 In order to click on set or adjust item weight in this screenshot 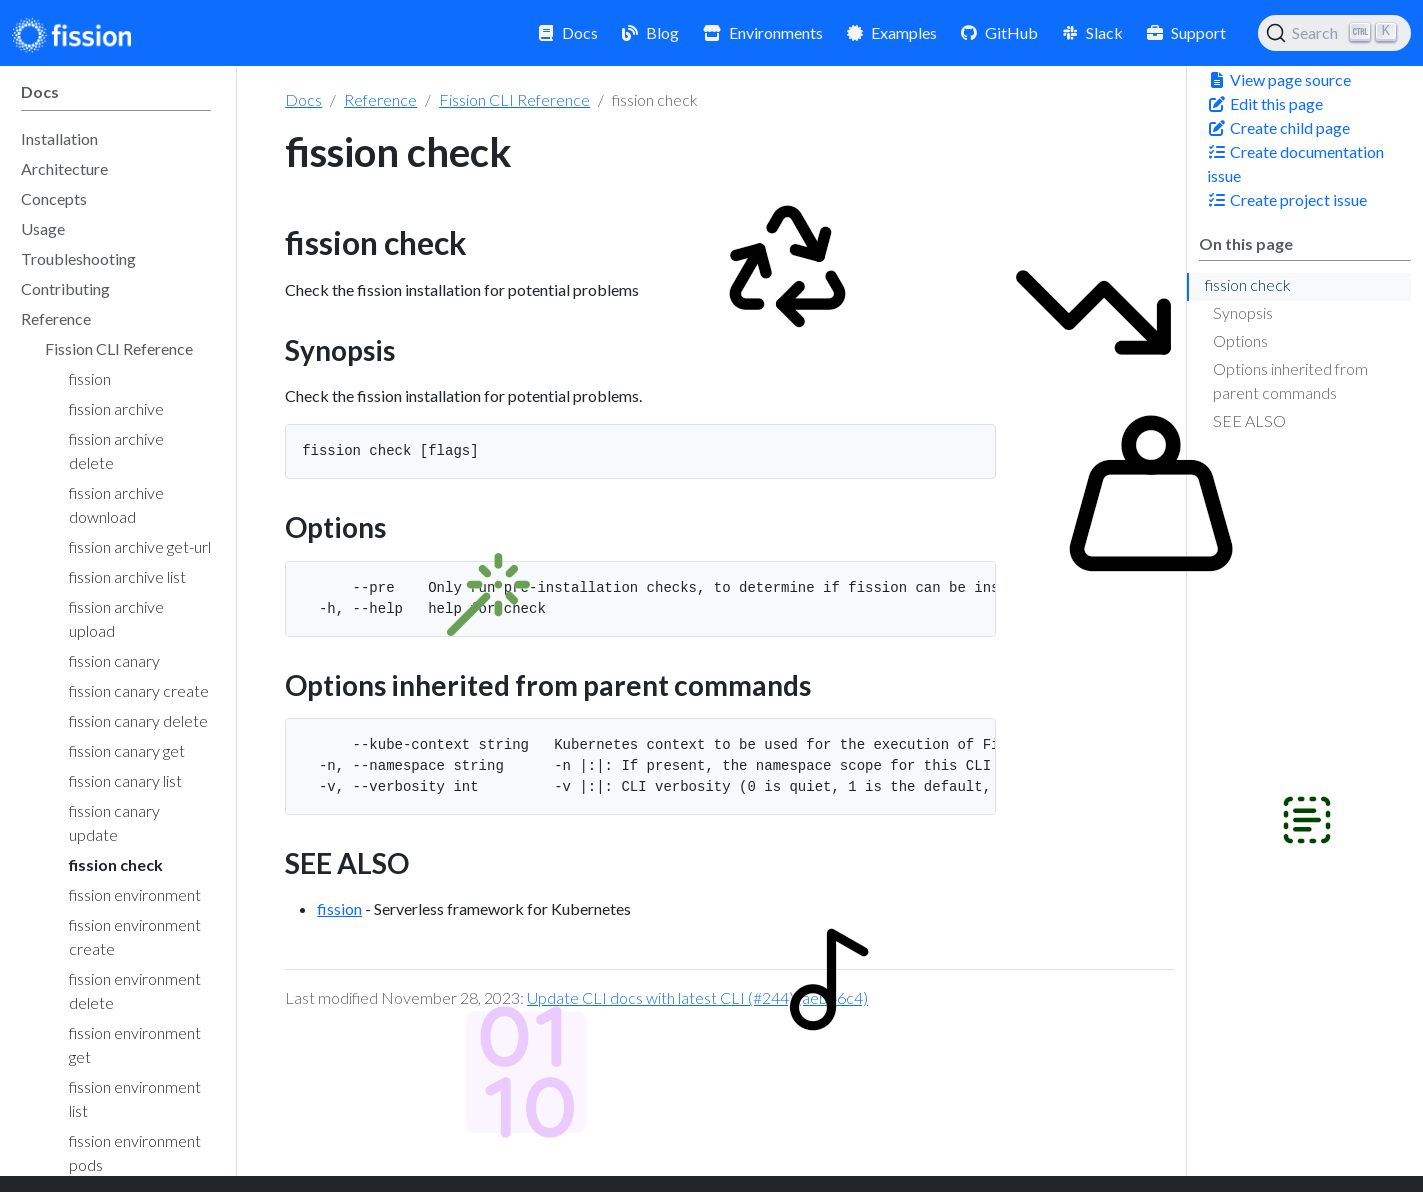, I will do `click(1151, 497)`.